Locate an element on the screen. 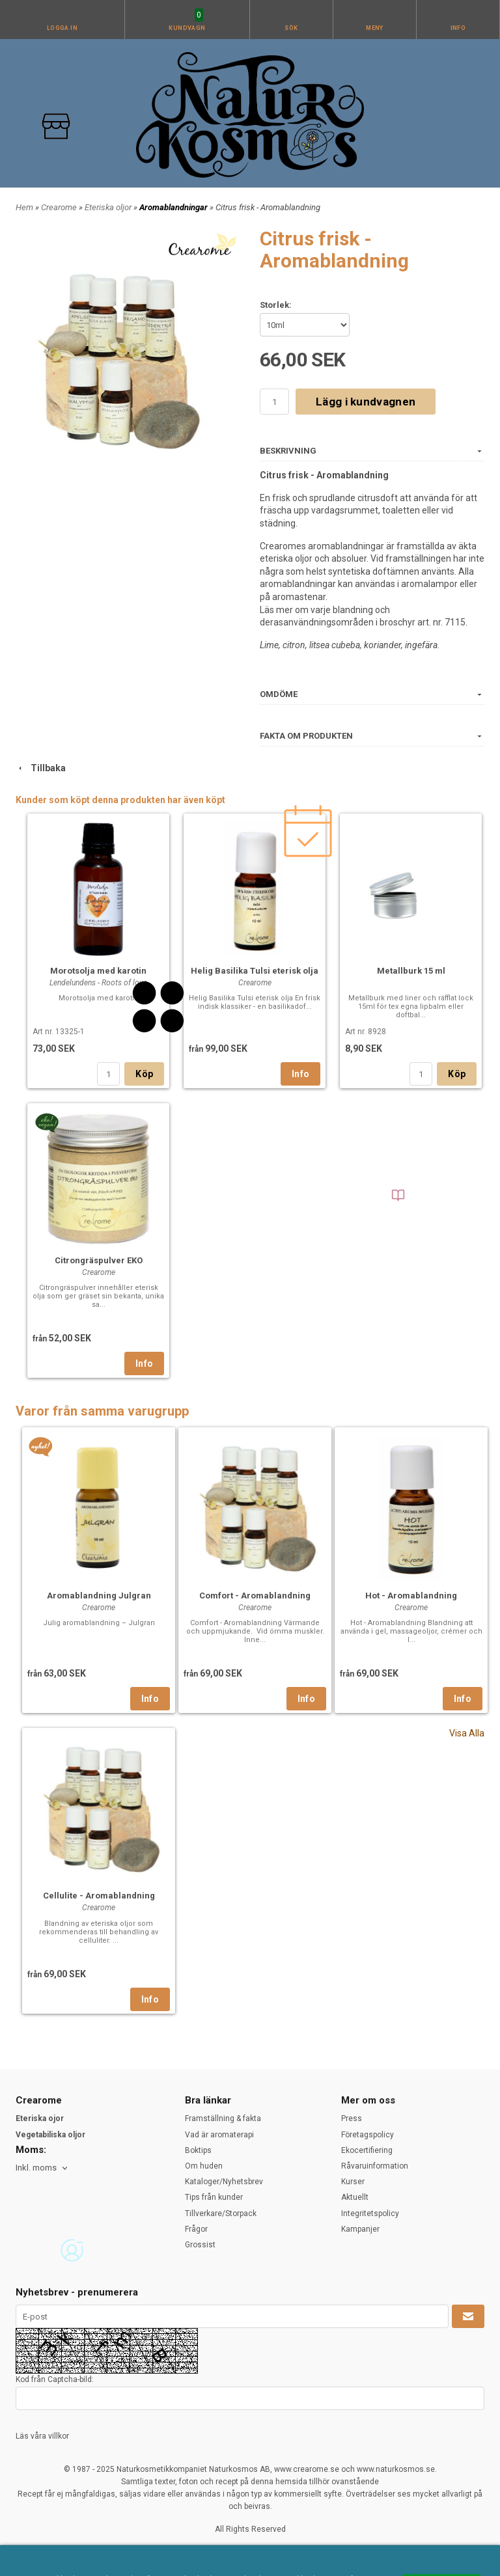  open app grid or launcher is located at coordinates (158, 1007).